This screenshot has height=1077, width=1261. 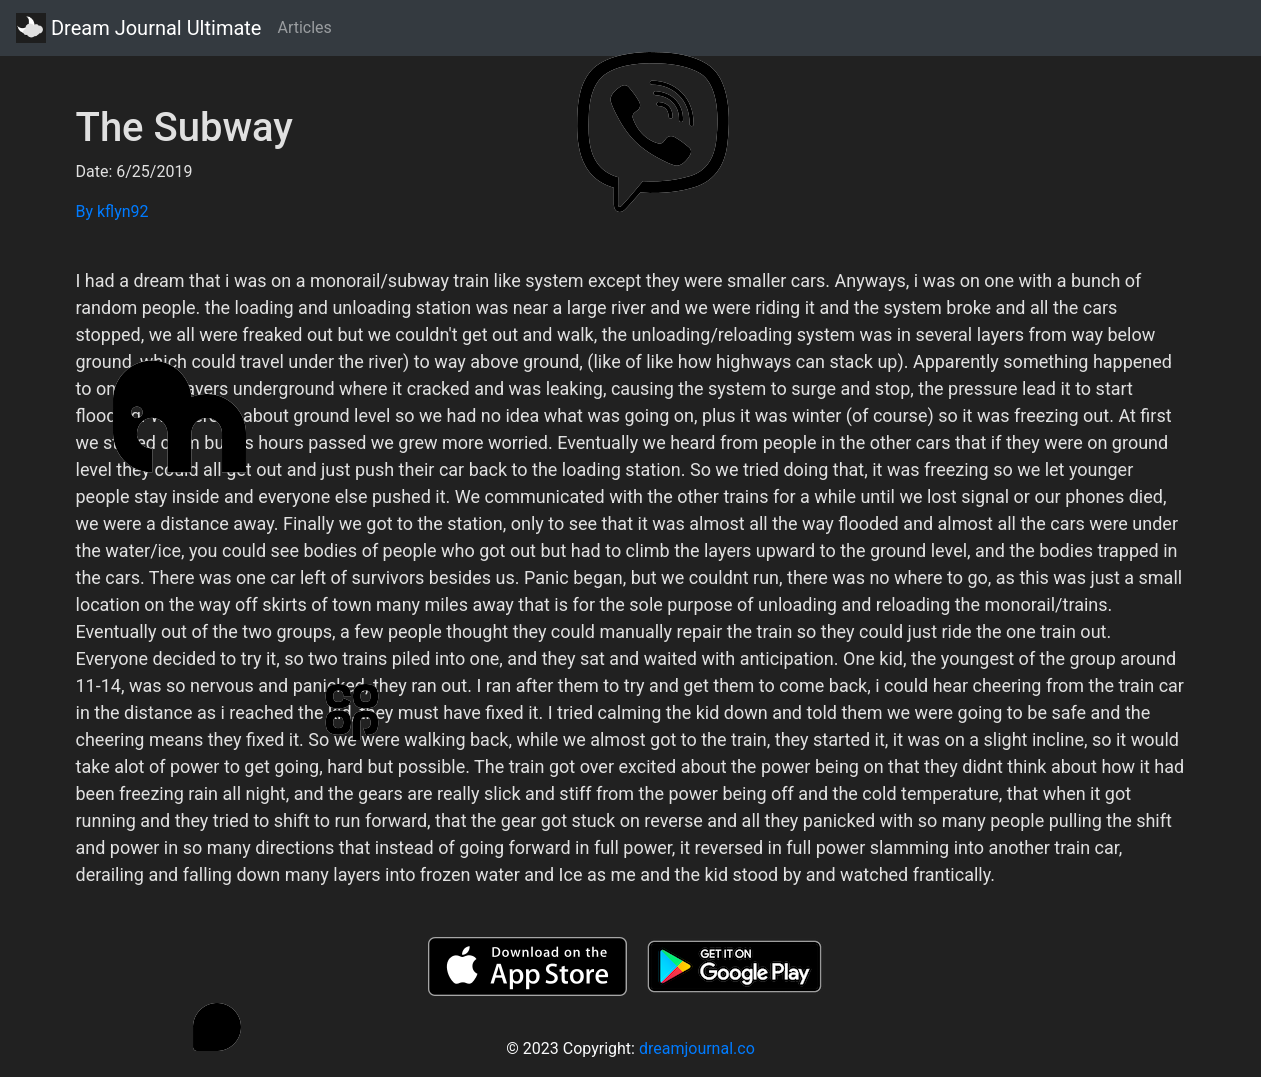 I want to click on open viber messaging app, so click(x=653, y=132).